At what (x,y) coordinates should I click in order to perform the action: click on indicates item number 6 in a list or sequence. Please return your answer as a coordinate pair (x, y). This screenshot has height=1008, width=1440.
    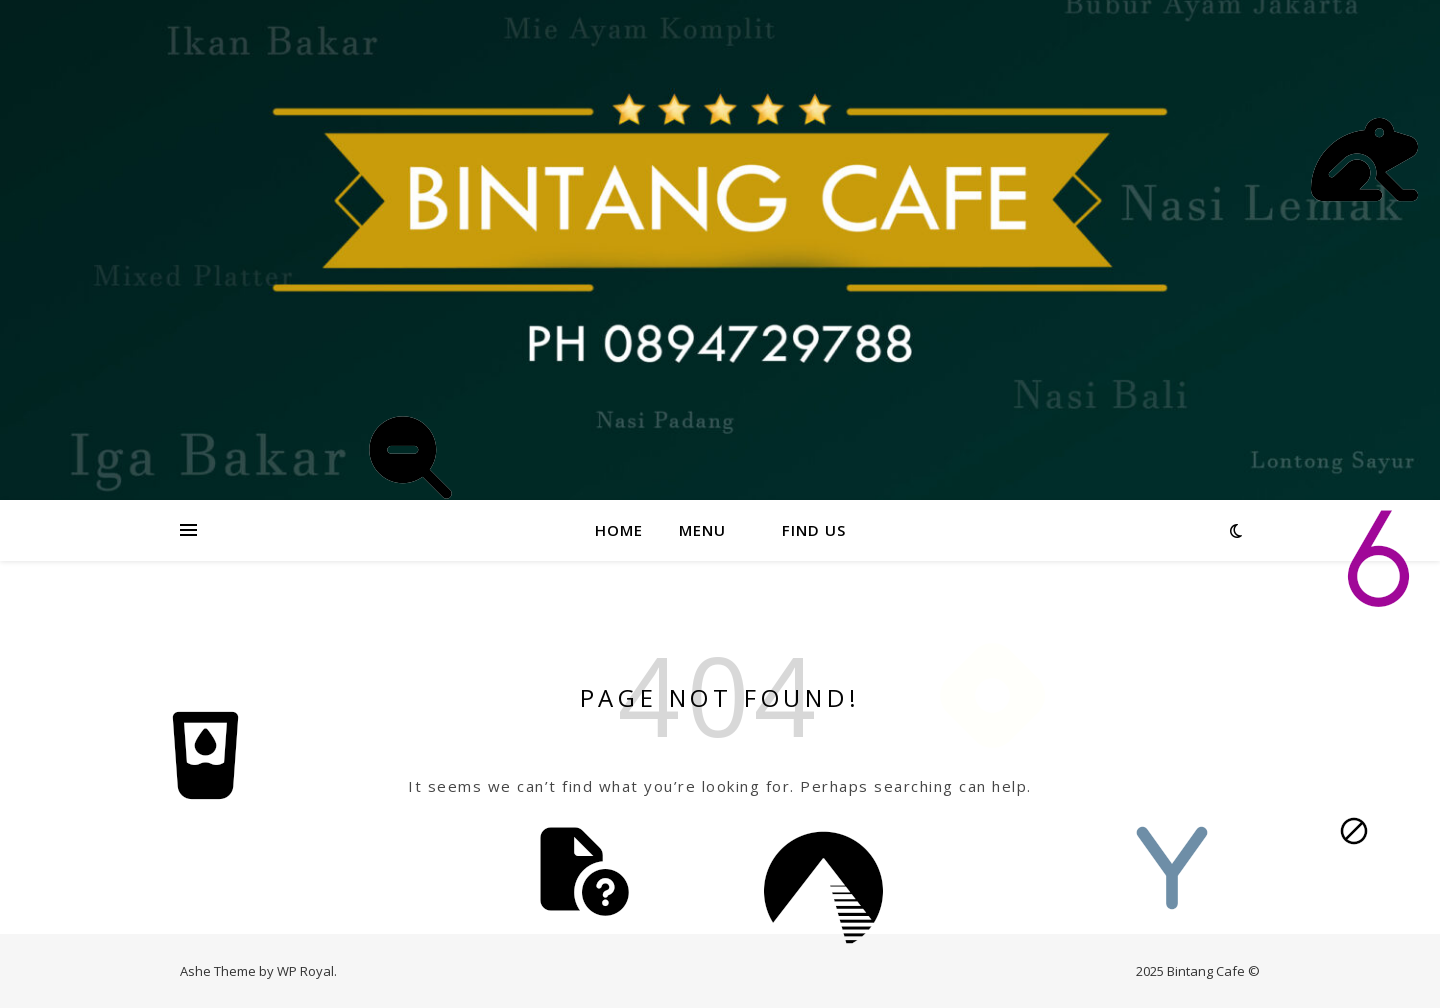
    Looking at the image, I should click on (1378, 557).